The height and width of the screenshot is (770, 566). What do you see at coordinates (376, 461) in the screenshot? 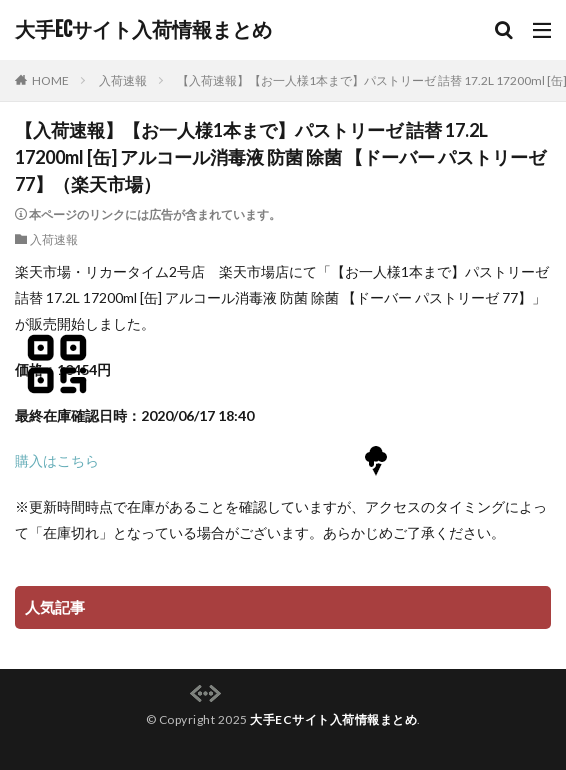
I see `browse dessert or ice cream options` at bounding box center [376, 461].